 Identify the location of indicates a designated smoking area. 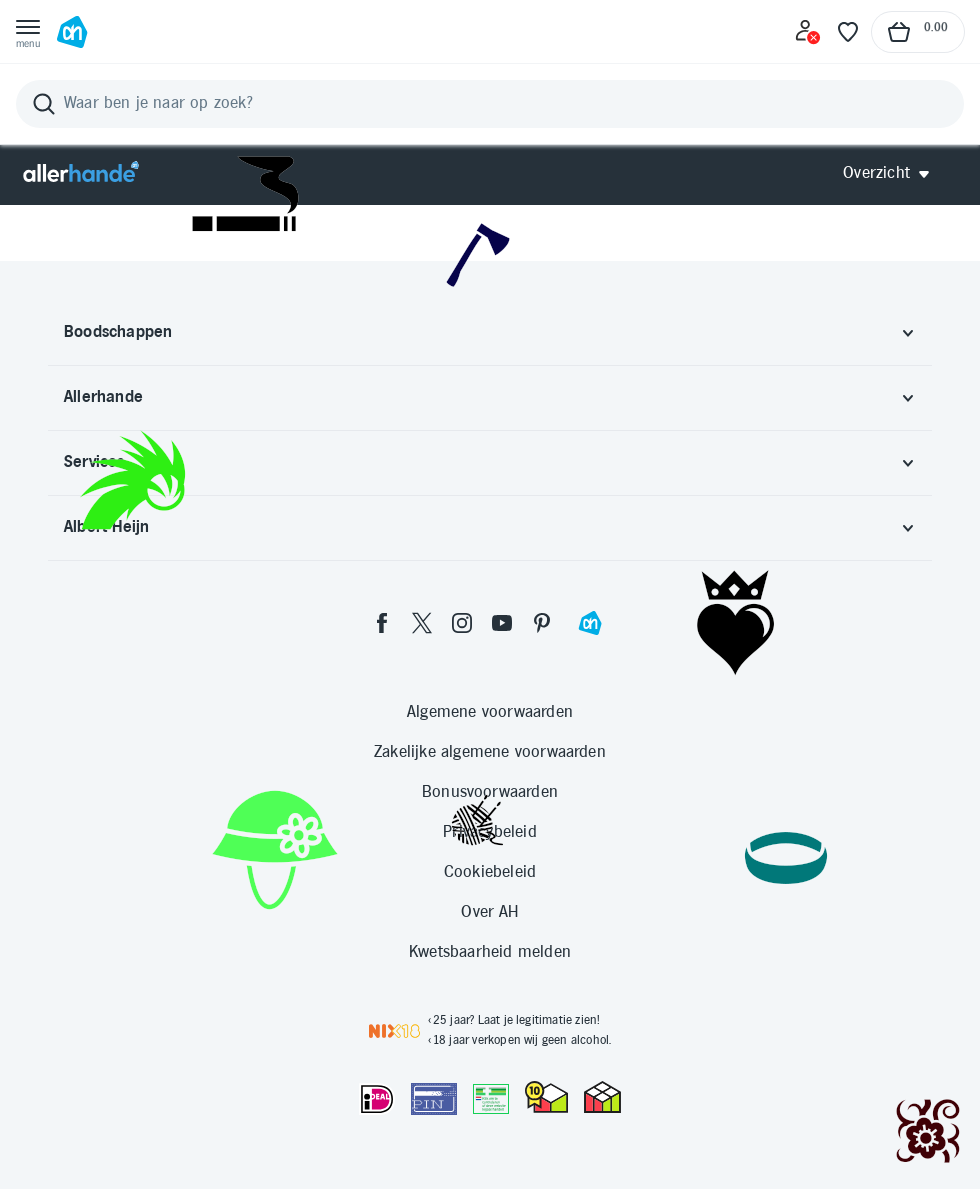
(245, 208).